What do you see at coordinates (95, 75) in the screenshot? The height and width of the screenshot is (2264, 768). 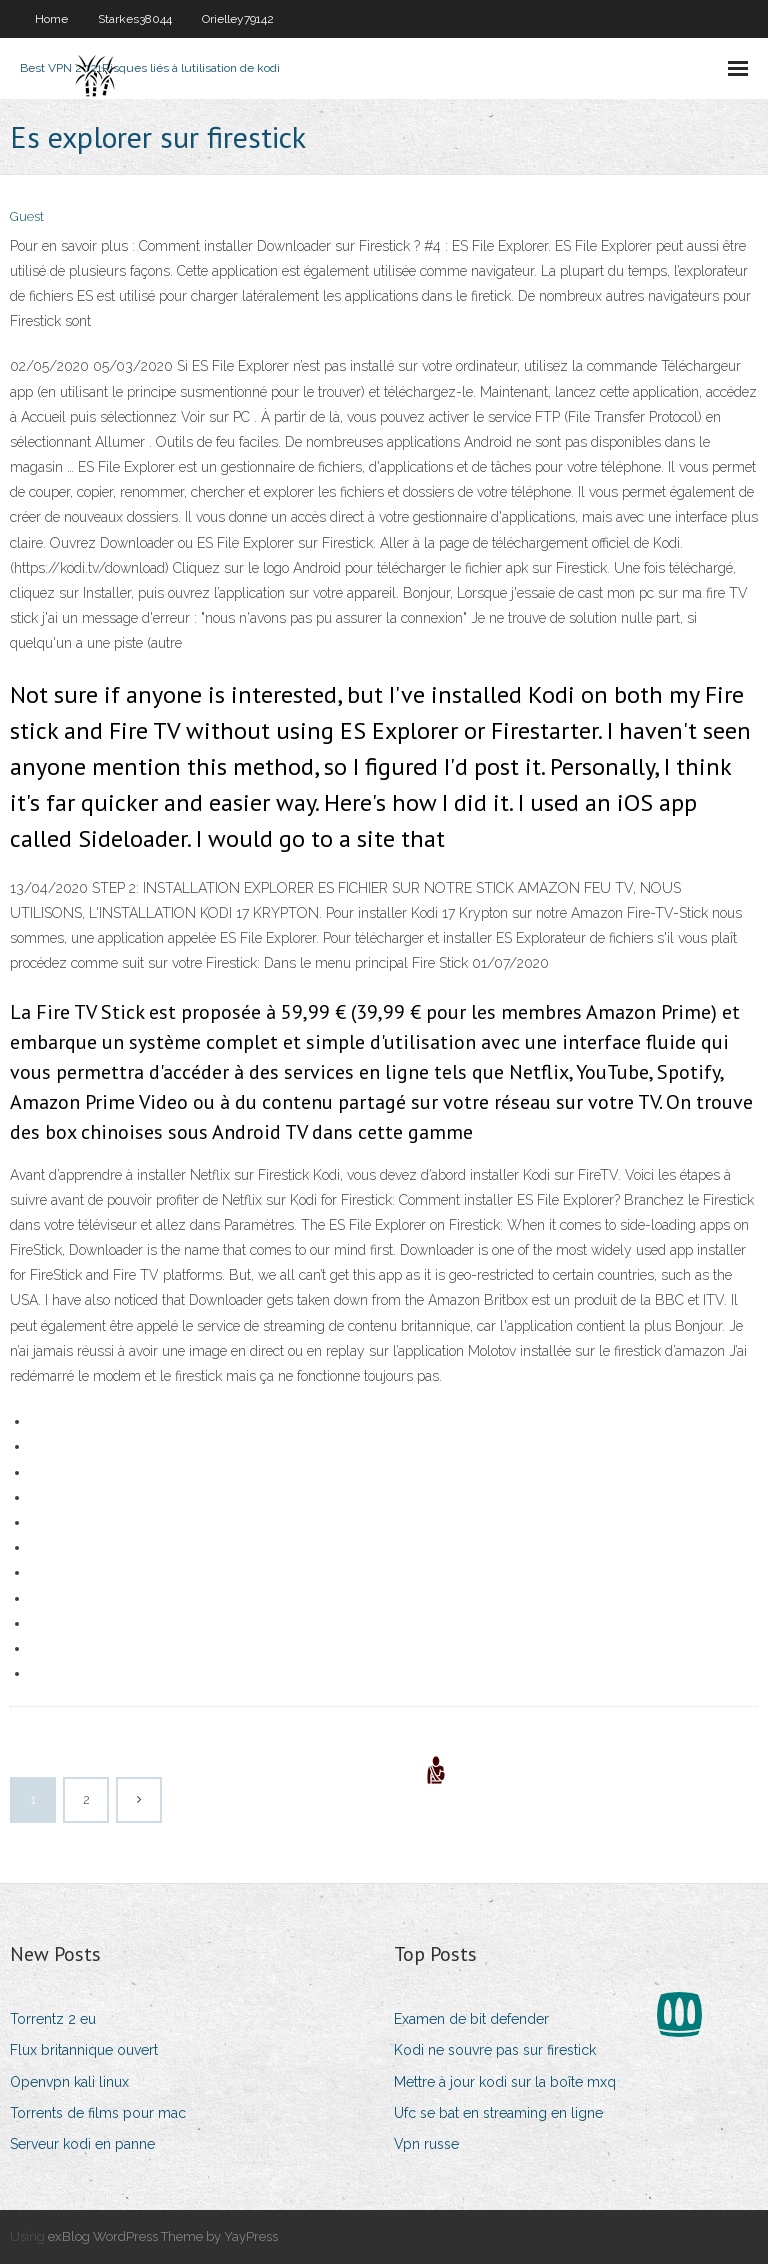 I see `indicates sugar cane crop or ingredient` at bounding box center [95, 75].